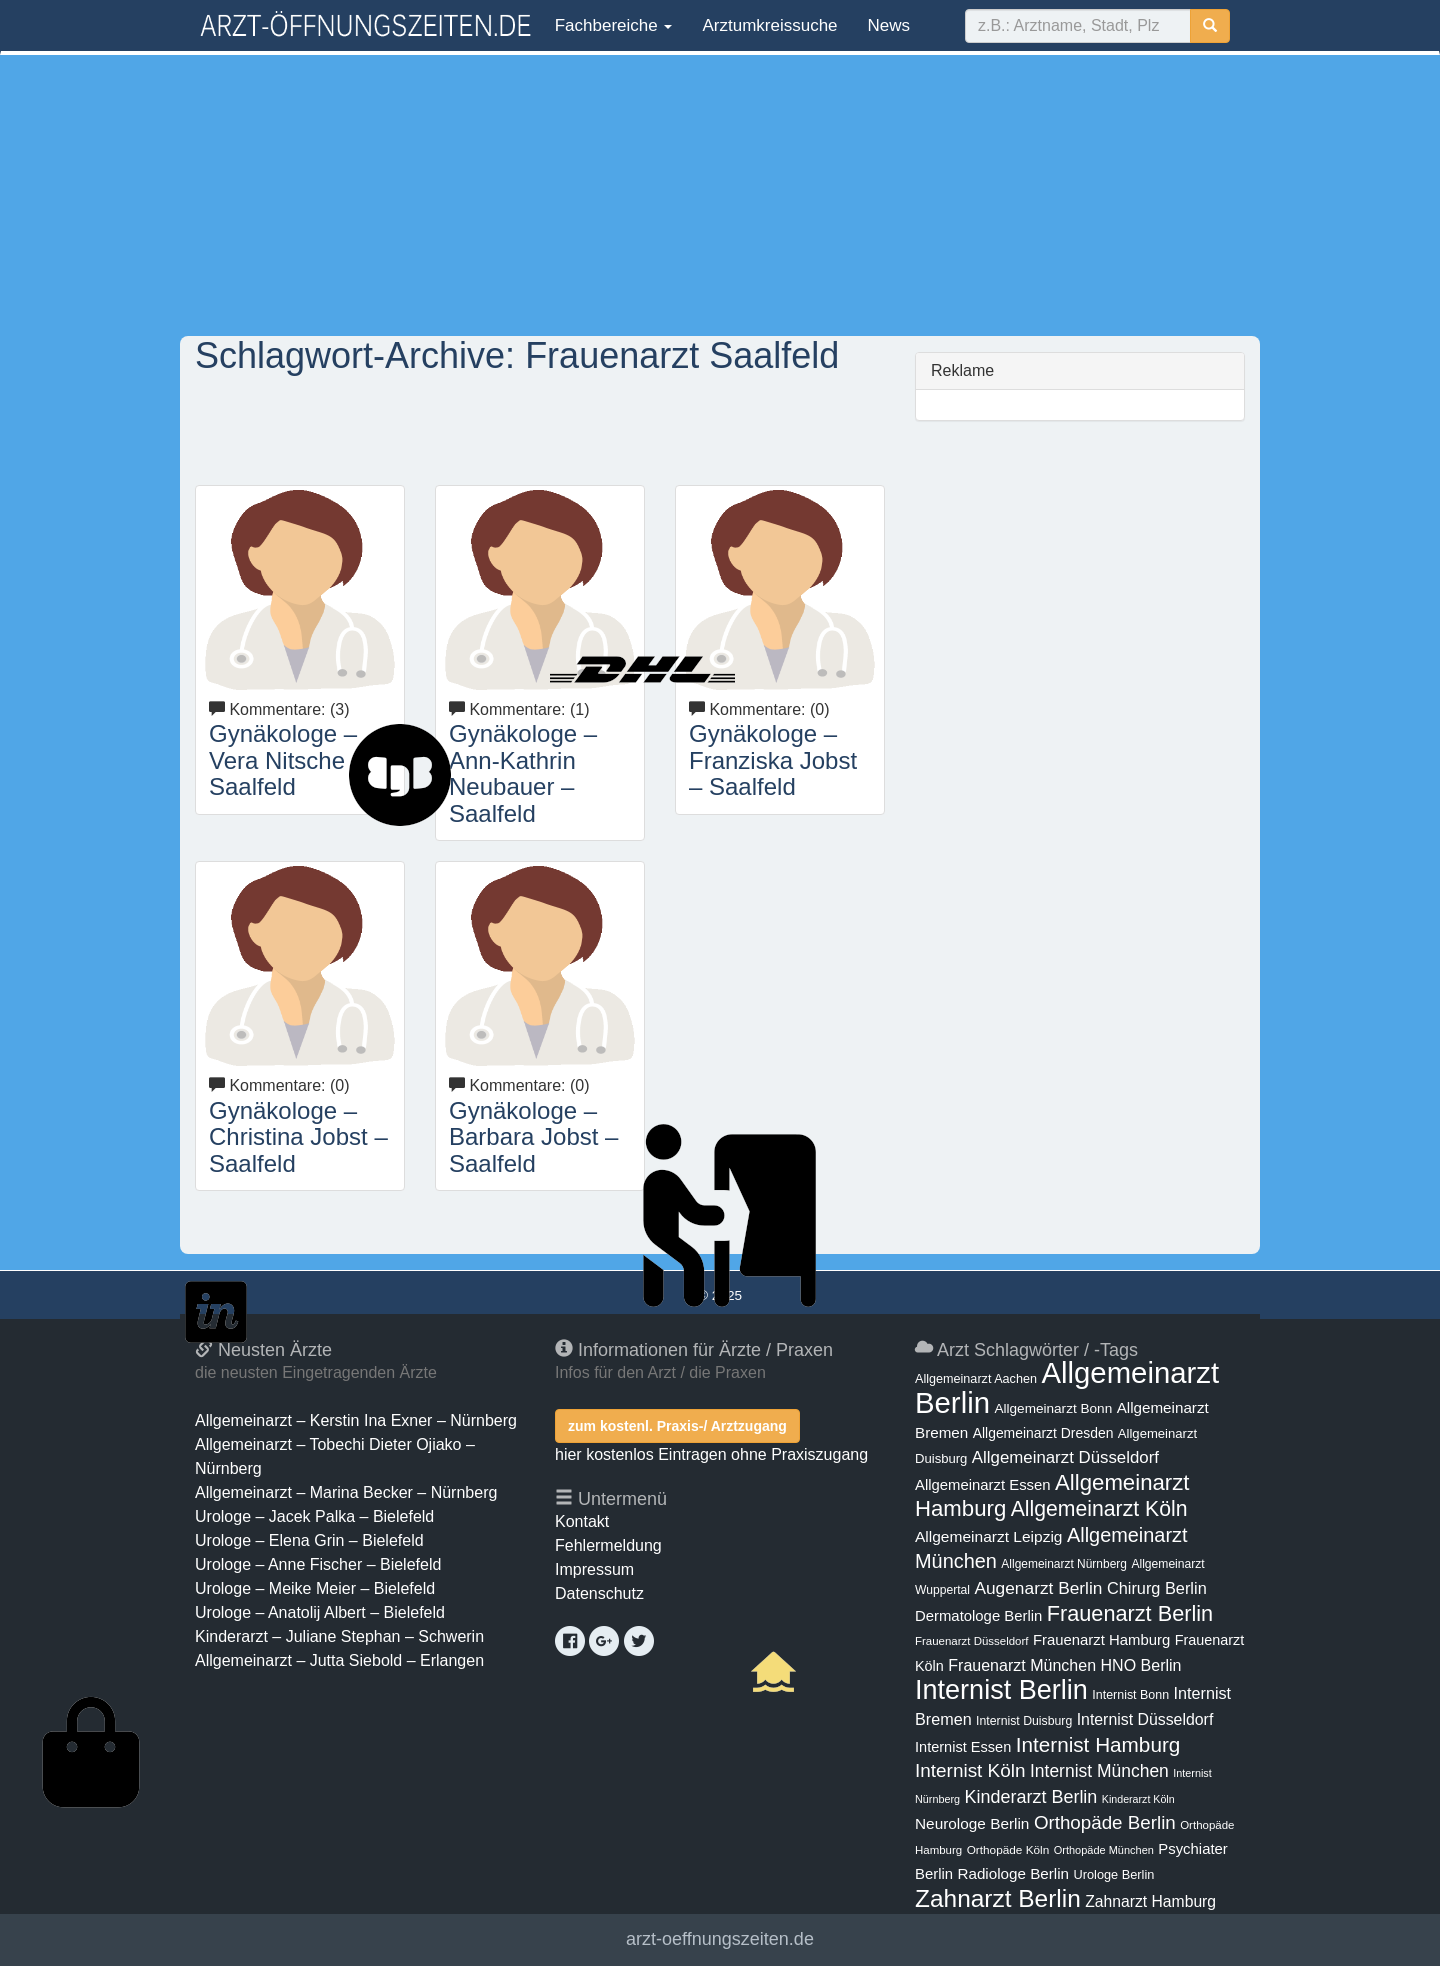  I want to click on EnterpriseDB company logo, so click(400, 775).